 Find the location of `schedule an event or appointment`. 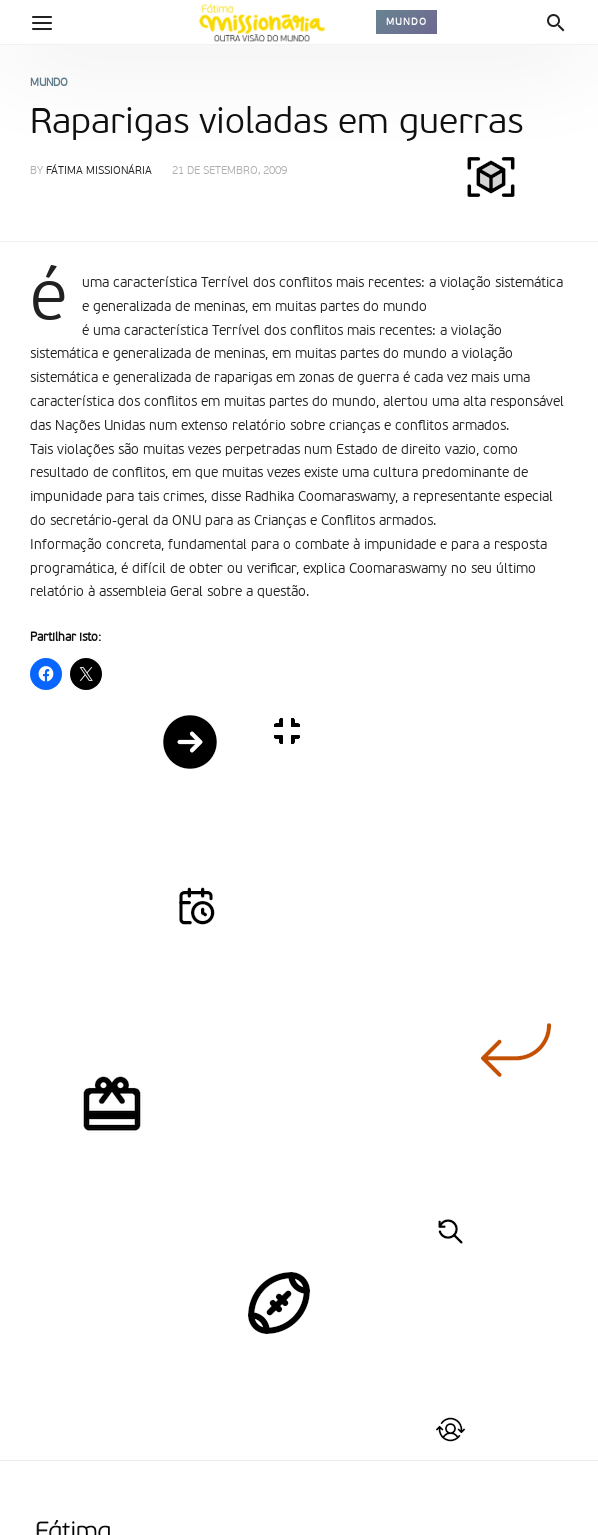

schedule an event or appointment is located at coordinates (196, 906).